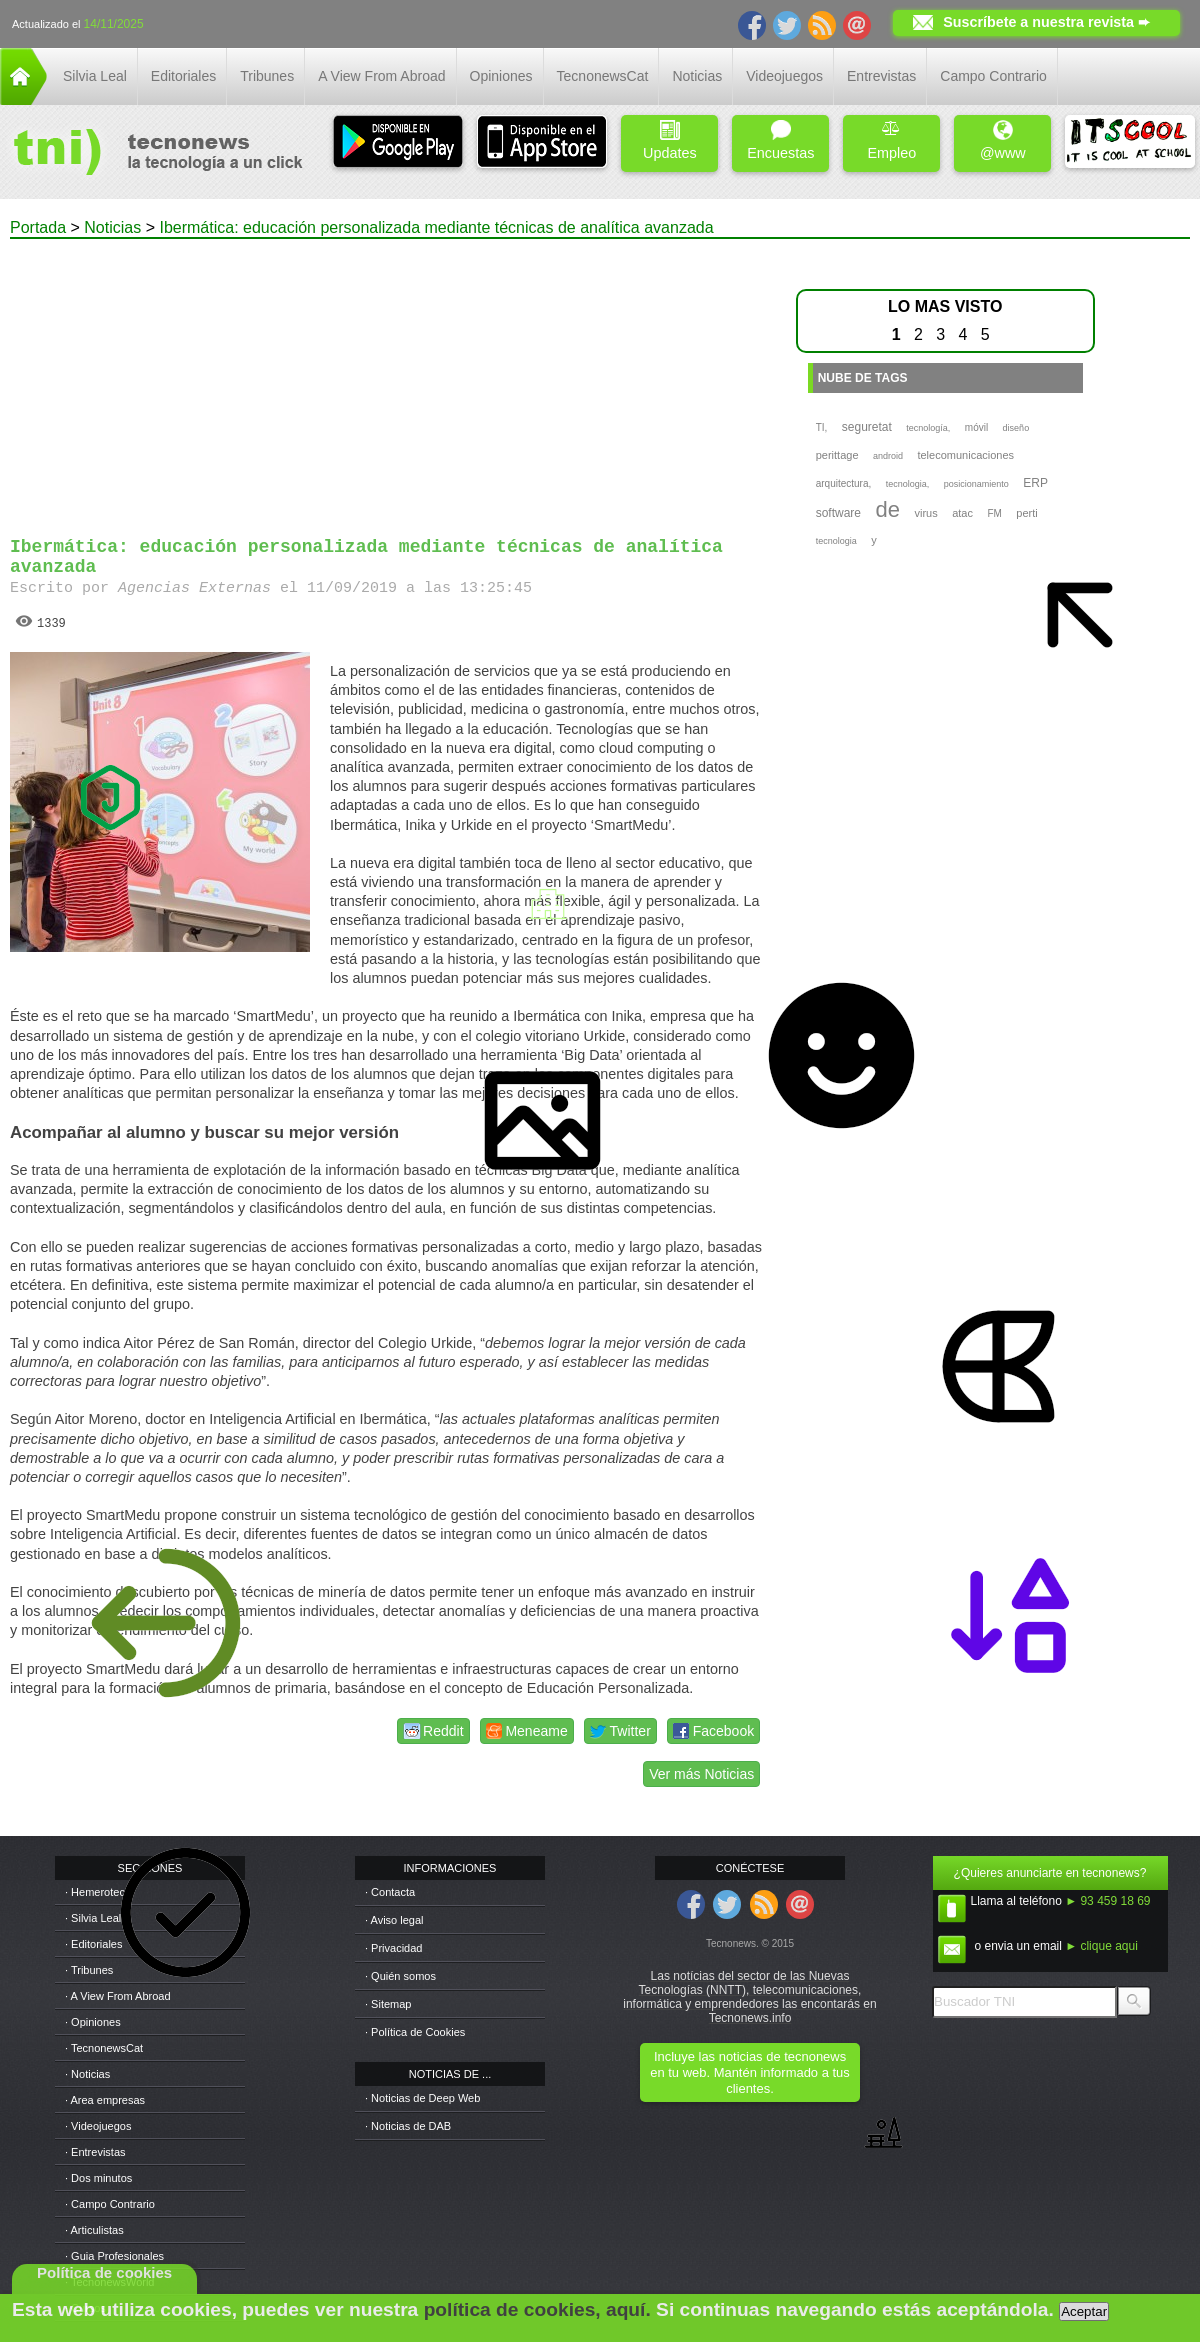  Describe the element at coordinates (998, 1366) in the screenshot. I see `open Craft app` at that location.